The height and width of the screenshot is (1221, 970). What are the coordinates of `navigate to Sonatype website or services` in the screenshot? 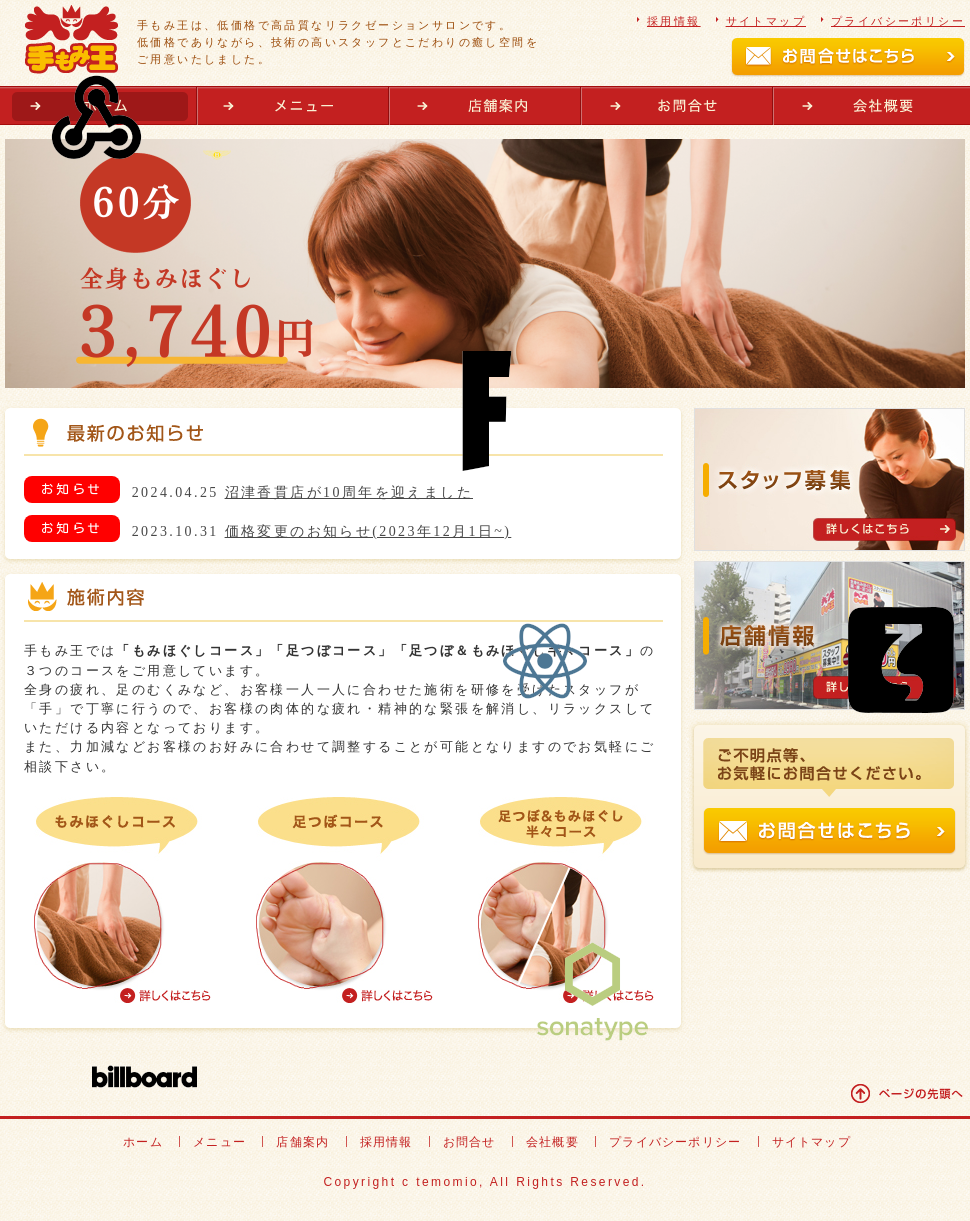 It's located at (592, 991).